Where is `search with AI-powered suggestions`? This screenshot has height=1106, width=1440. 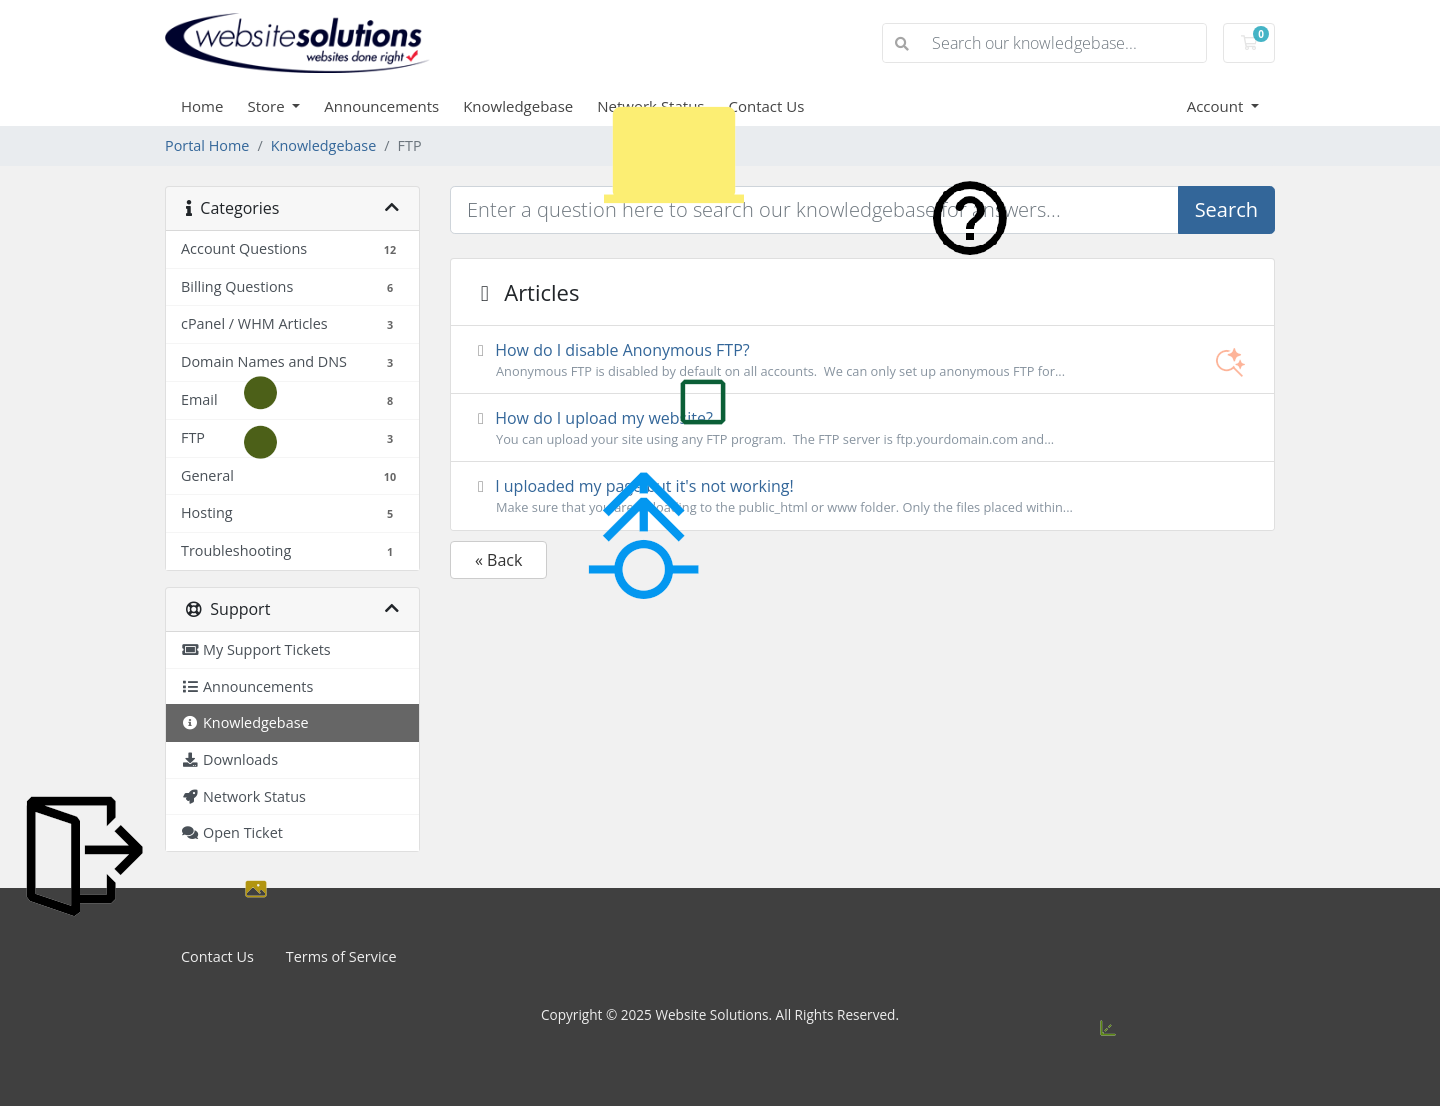
search with AI-powered suggestions is located at coordinates (1229, 363).